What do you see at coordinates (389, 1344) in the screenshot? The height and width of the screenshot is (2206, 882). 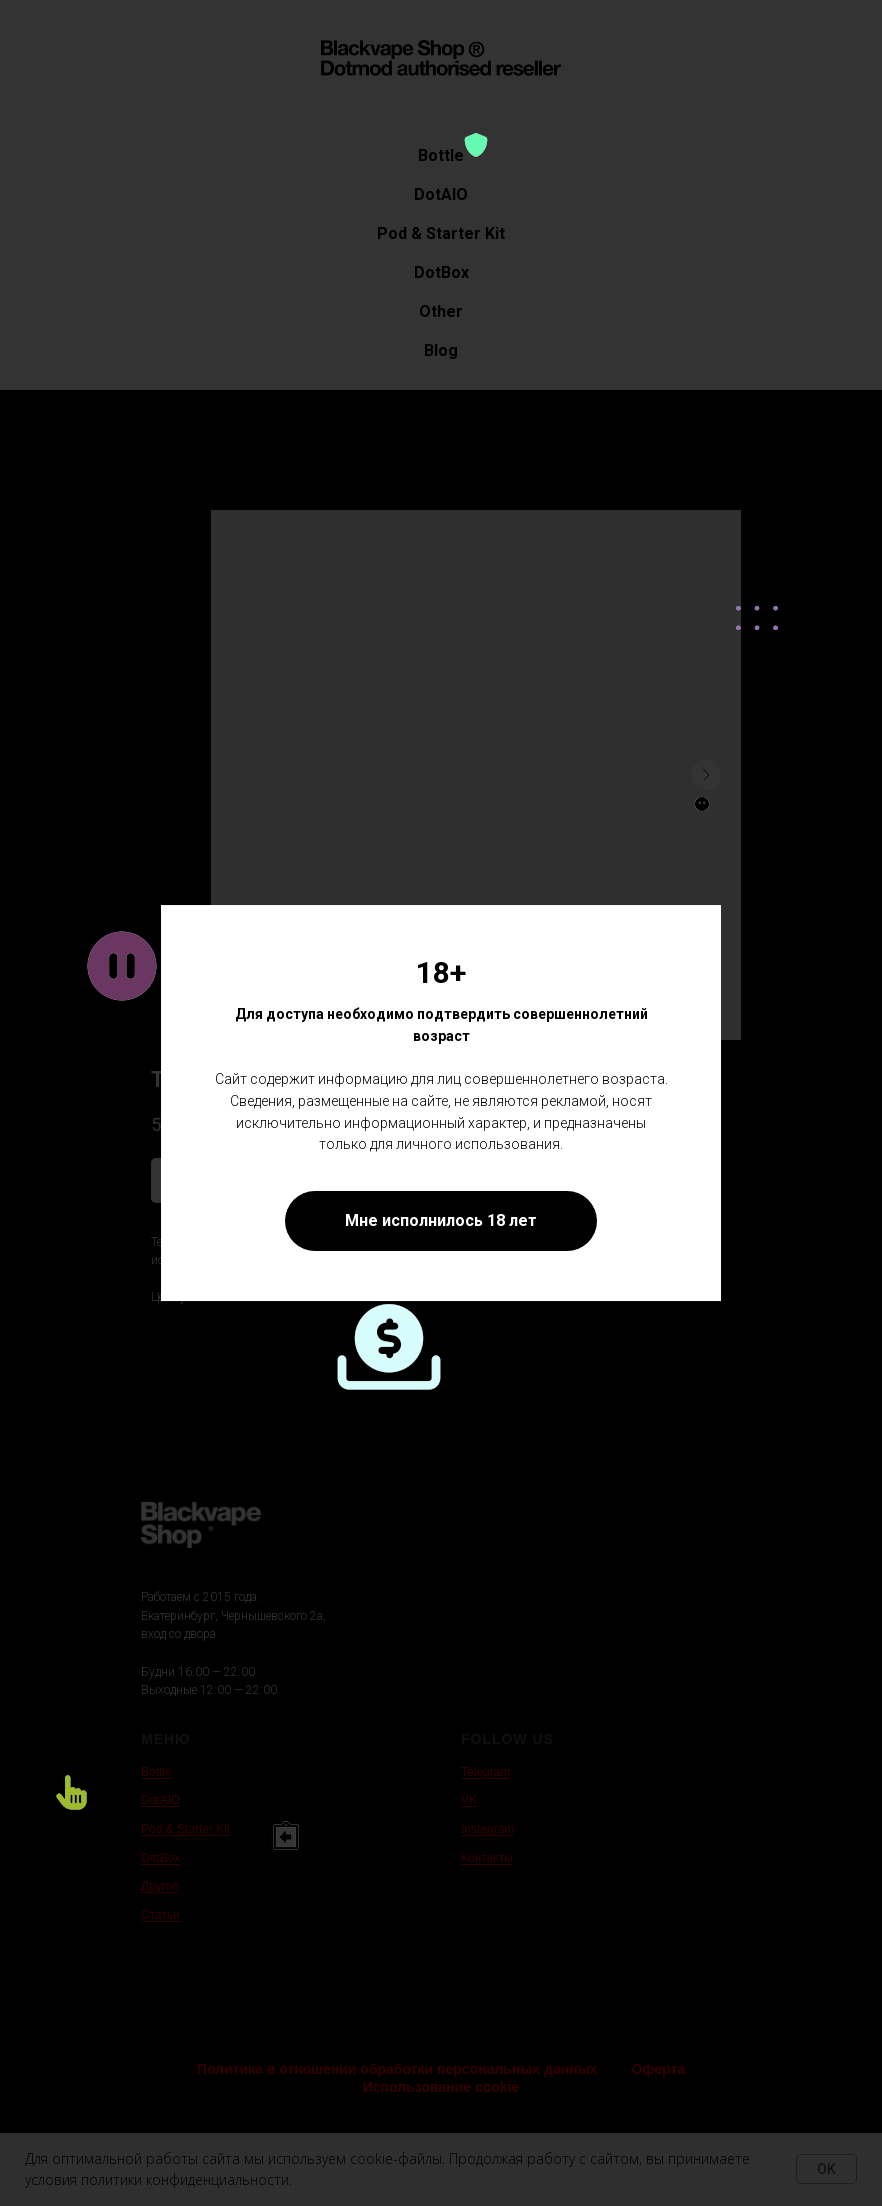 I see `make a donation` at bounding box center [389, 1344].